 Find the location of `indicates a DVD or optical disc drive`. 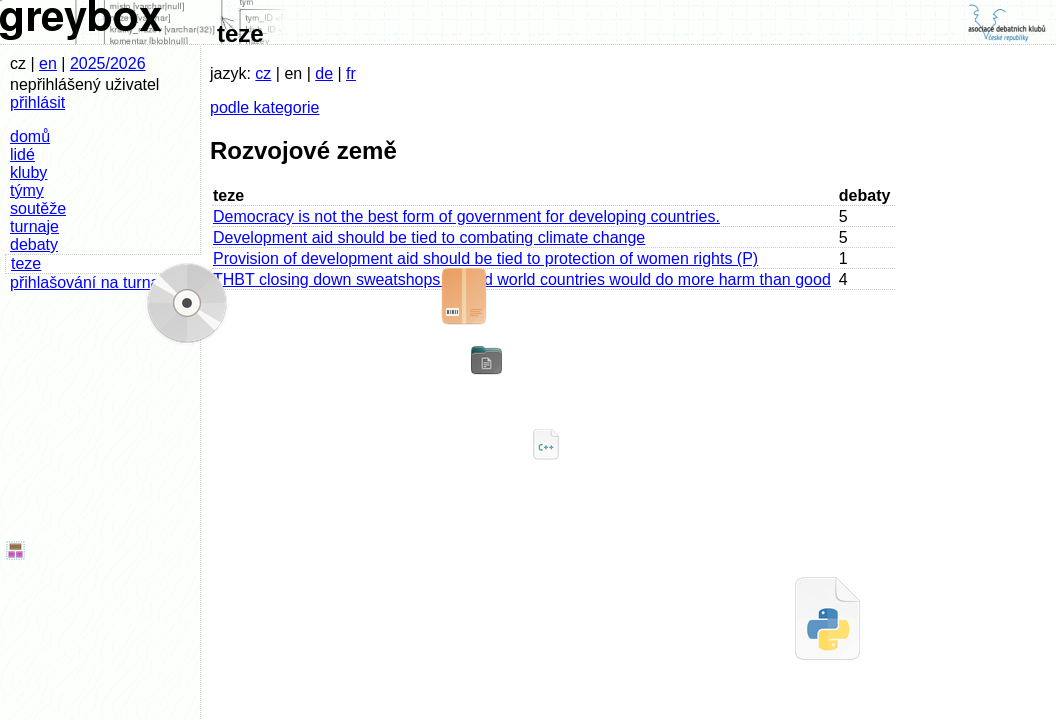

indicates a DVD or optical disc drive is located at coordinates (187, 303).